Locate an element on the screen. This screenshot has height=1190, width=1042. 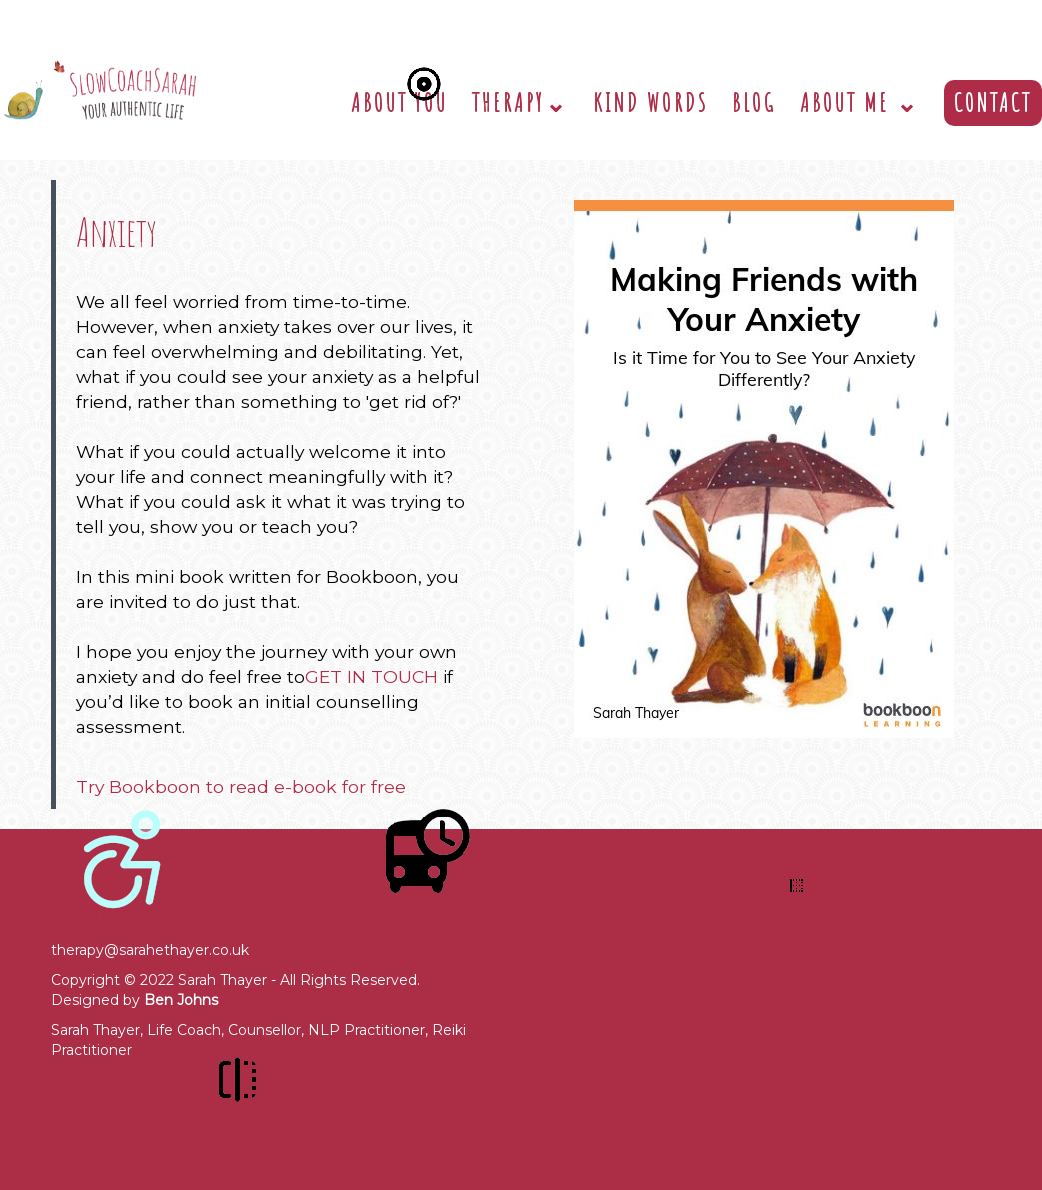
access music albums or library is located at coordinates (424, 84).